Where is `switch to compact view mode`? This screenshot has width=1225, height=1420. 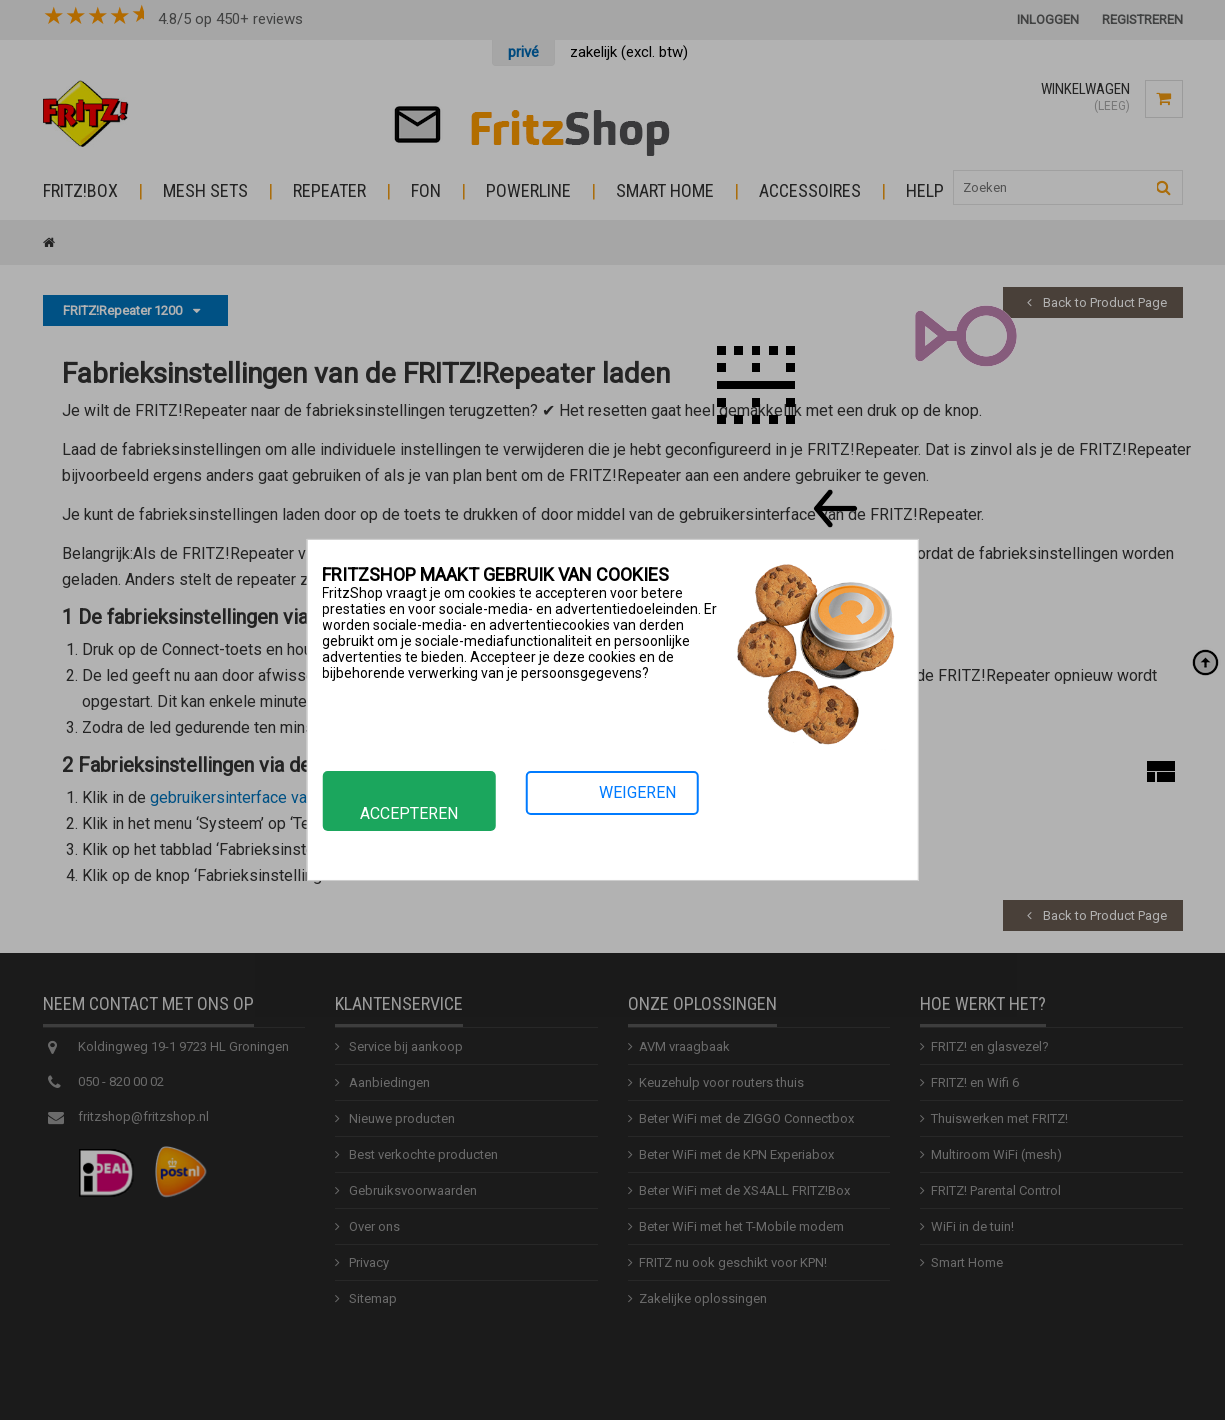
switch to compact view mode is located at coordinates (1160, 772).